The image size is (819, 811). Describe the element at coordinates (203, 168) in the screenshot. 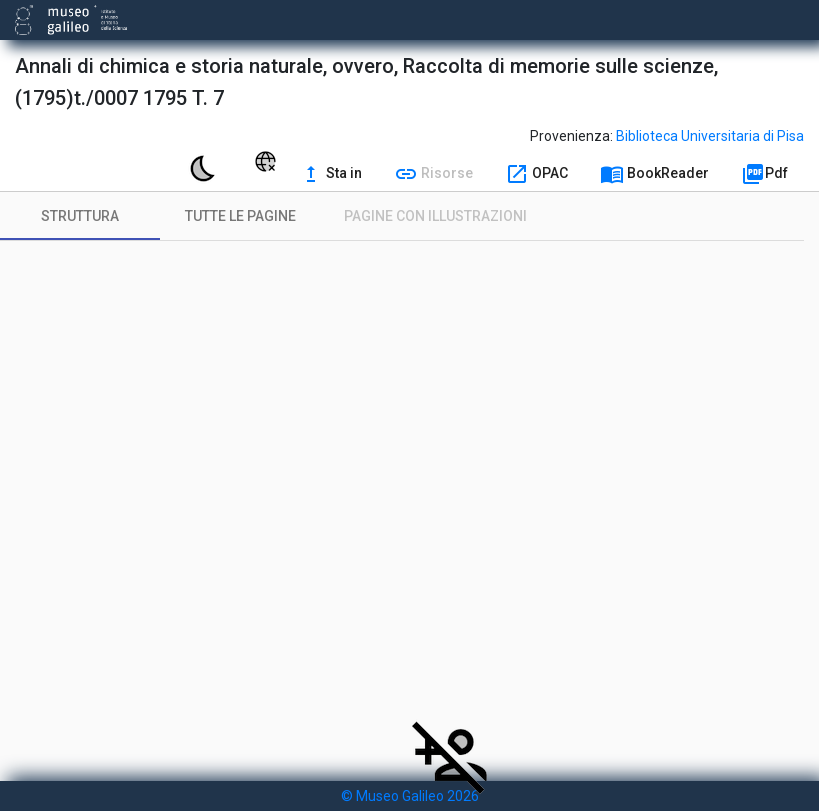

I see `enable bedtime or sleep mode` at that location.